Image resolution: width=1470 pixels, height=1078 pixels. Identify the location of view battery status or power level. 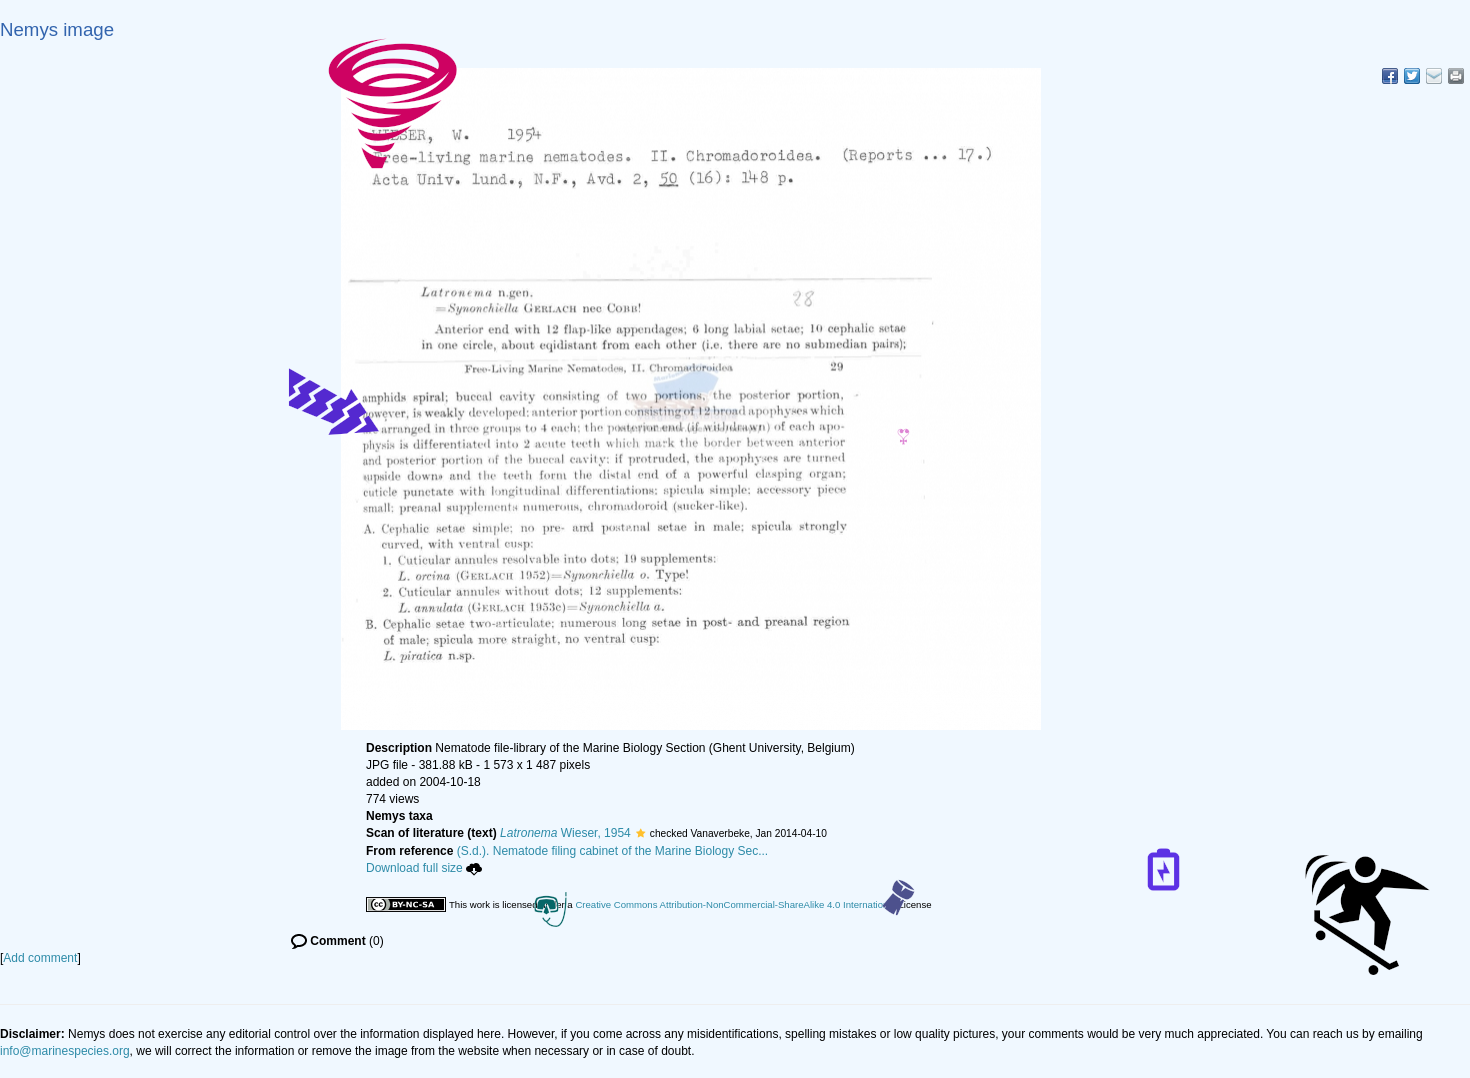
(1163, 869).